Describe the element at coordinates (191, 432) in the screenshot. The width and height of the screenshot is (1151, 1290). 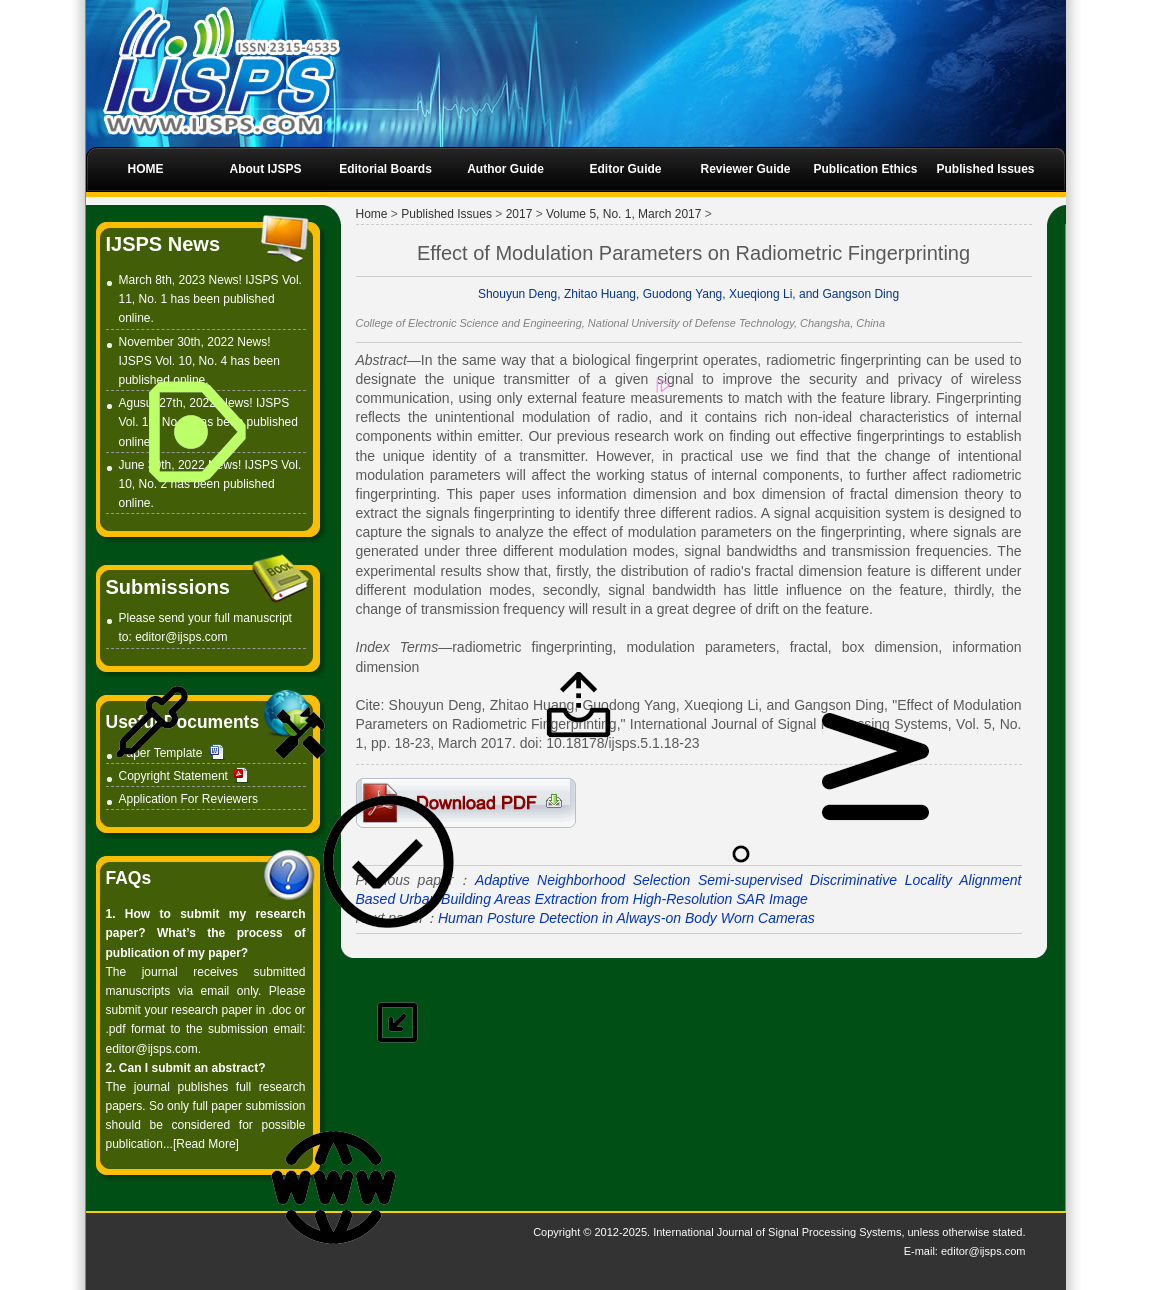
I see `indicates the current active line during debugging` at that location.